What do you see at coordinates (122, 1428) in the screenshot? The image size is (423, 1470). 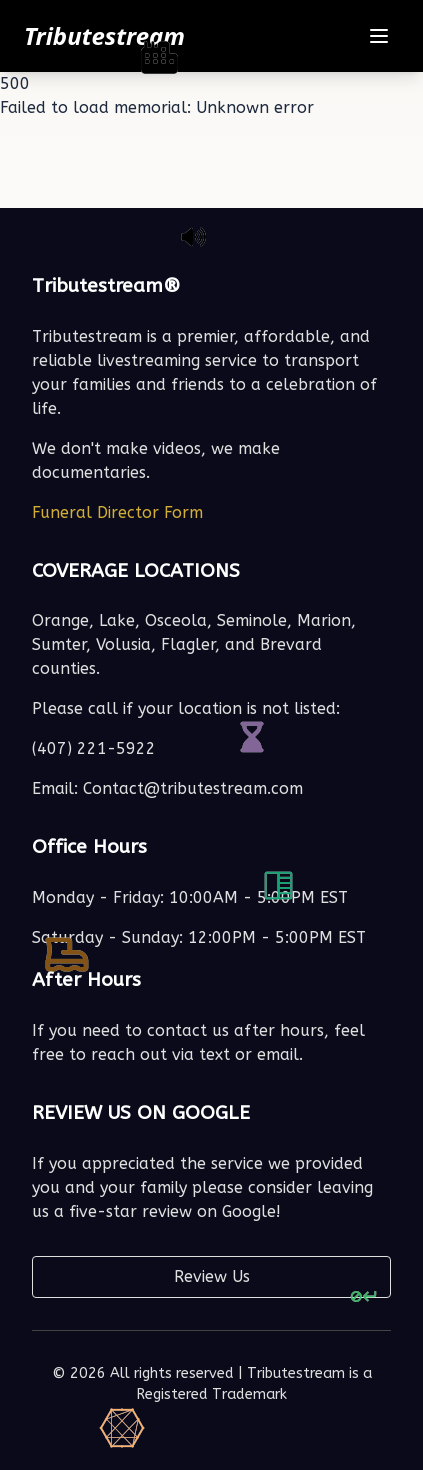 I see `connectdevelop brand logo` at bounding box center [122, 1428].